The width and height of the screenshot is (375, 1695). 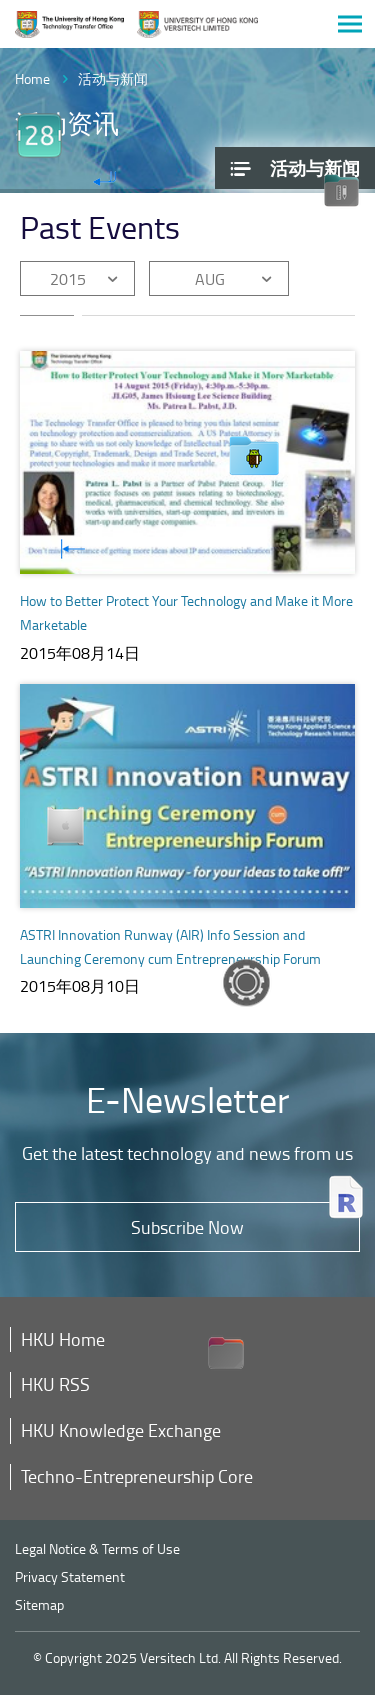 I want to click on access system settings, so click(x=246, y=982).